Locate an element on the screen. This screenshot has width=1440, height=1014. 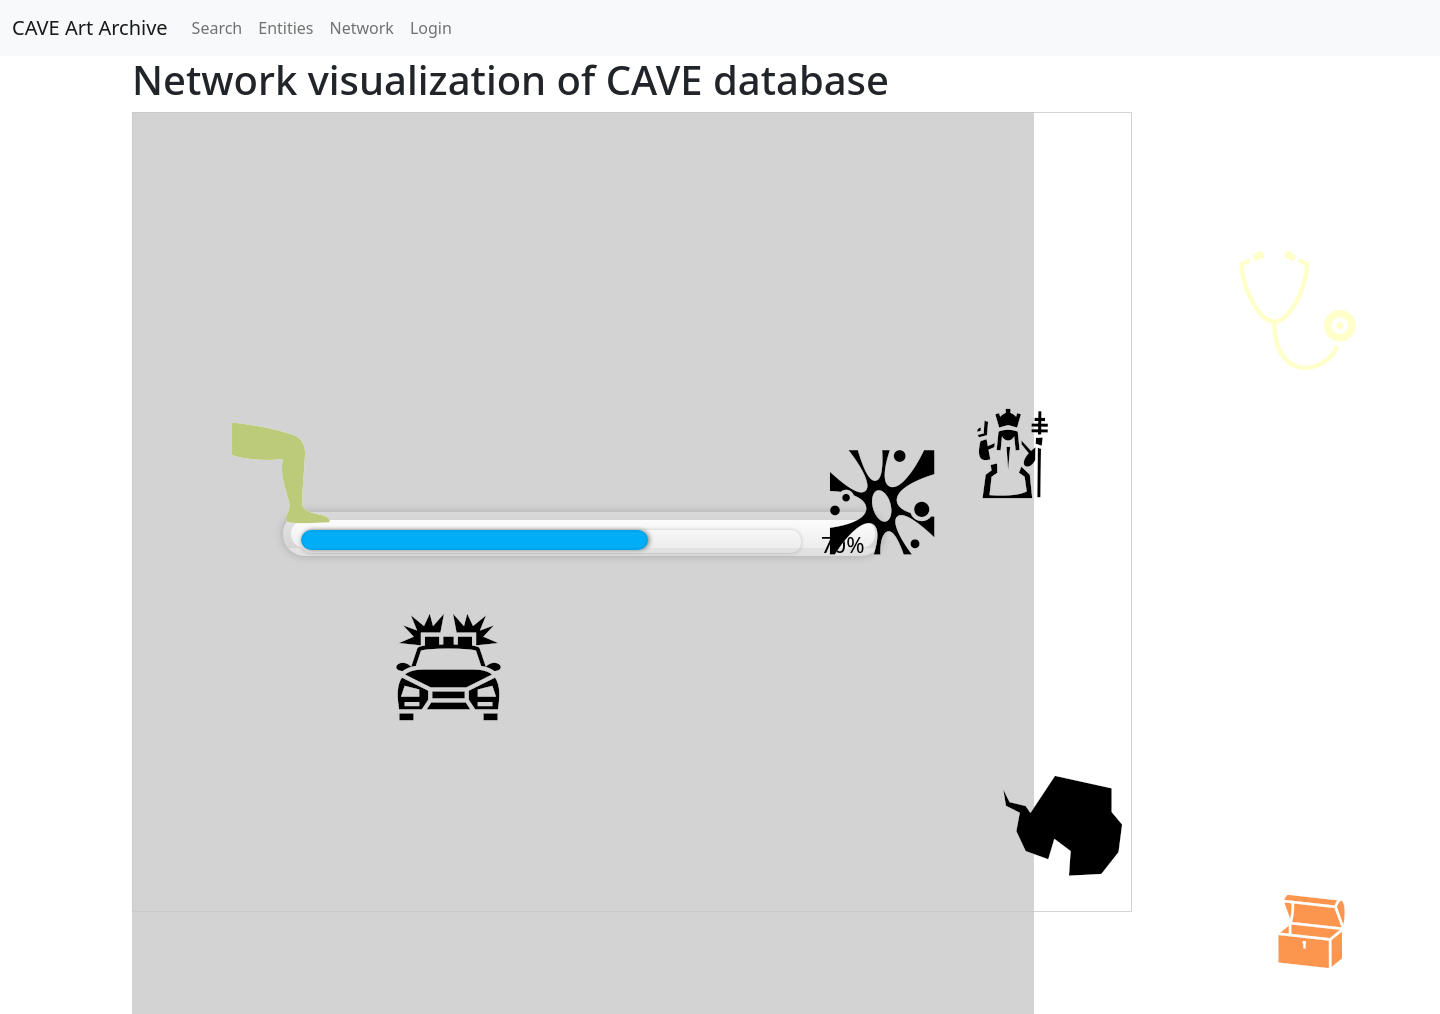
view wildlife or nature-related content is located at coordinates (1062, 826).